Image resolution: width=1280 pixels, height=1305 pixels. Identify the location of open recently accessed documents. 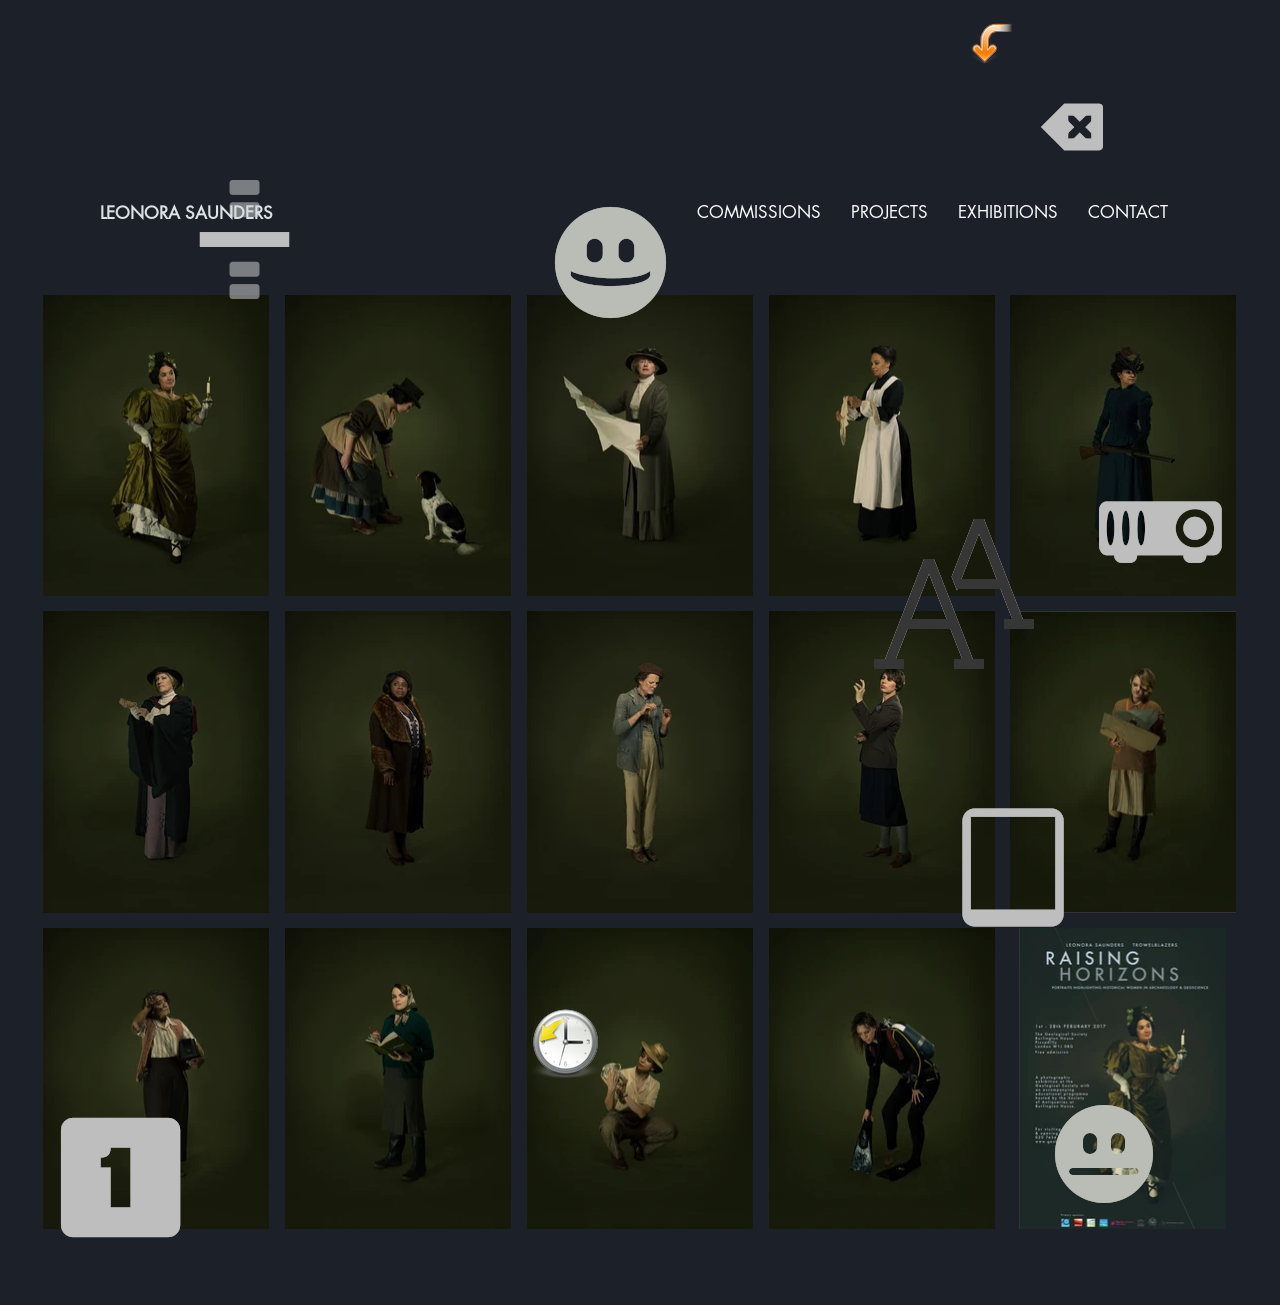
(567, 1042).